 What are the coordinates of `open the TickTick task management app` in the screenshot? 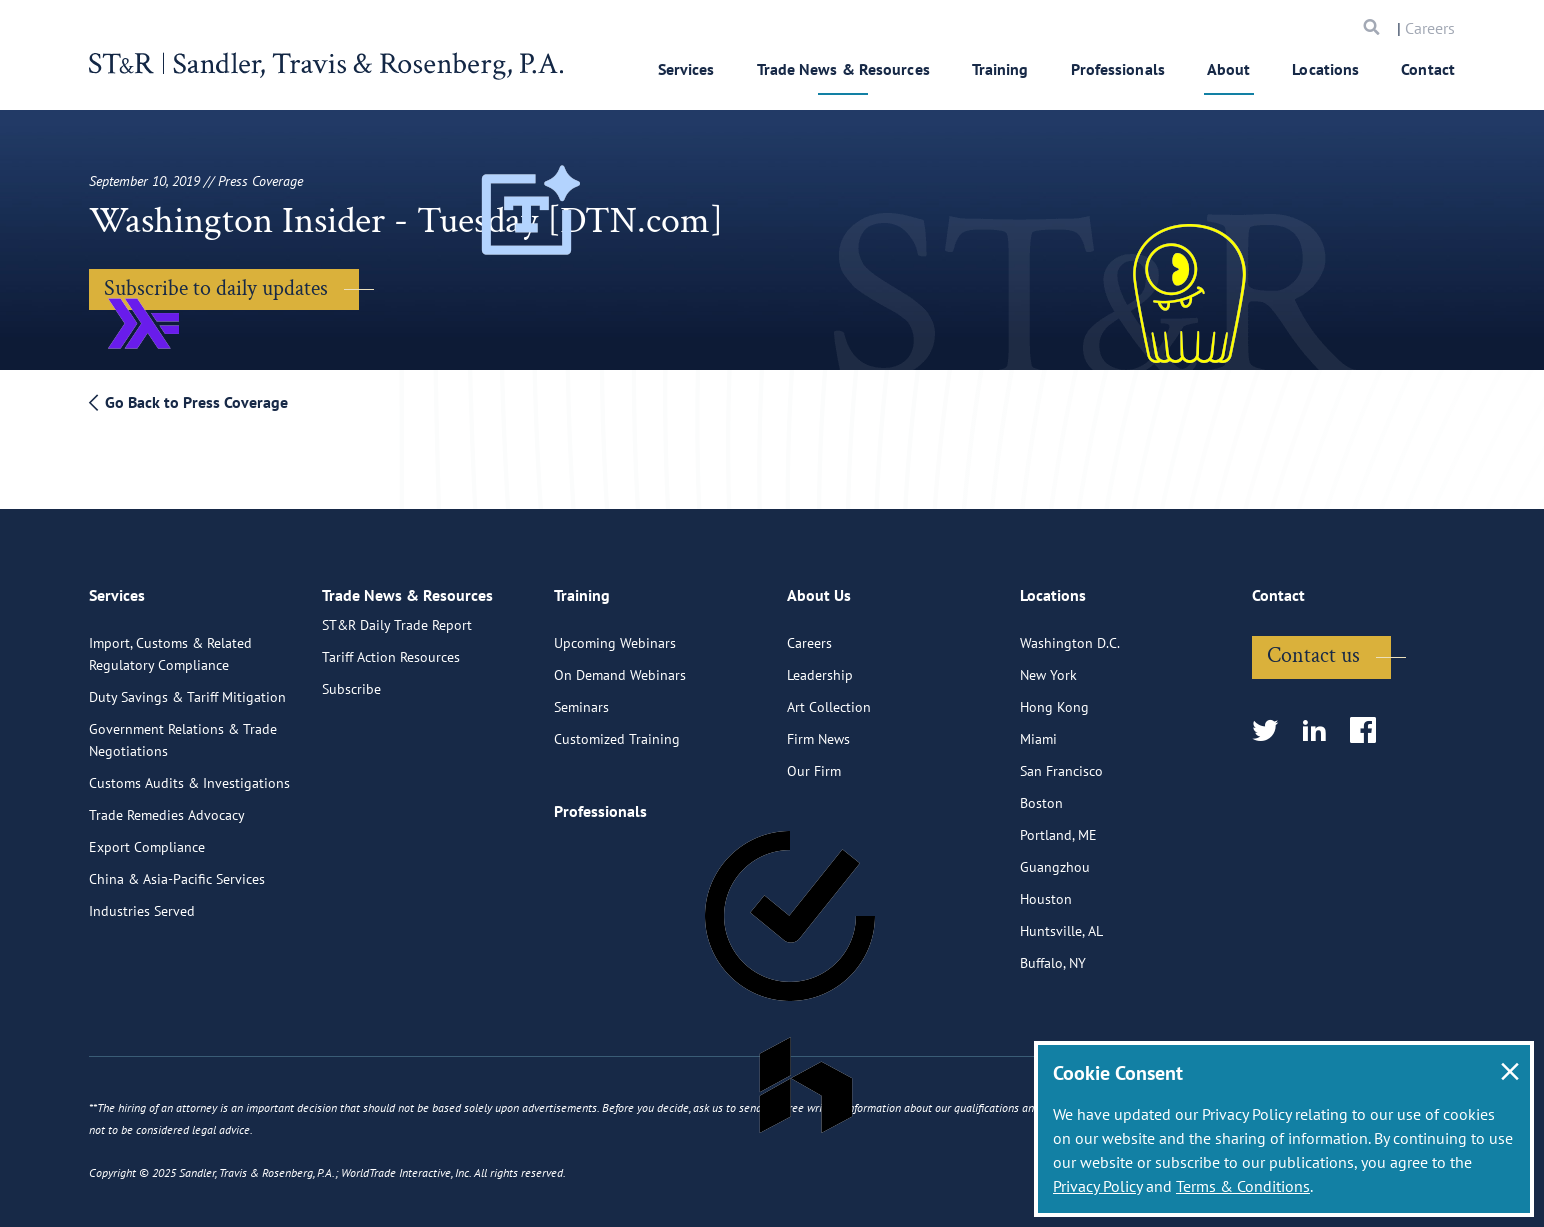 It's located at (790, 916).